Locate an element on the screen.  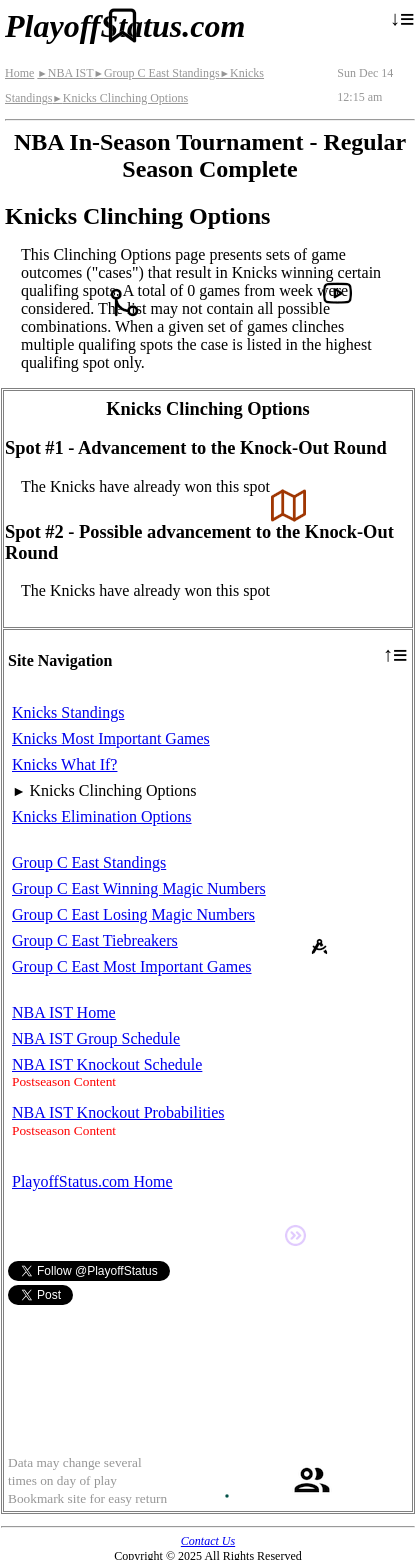
merge branches in version control is located at coordinates (124, 302).